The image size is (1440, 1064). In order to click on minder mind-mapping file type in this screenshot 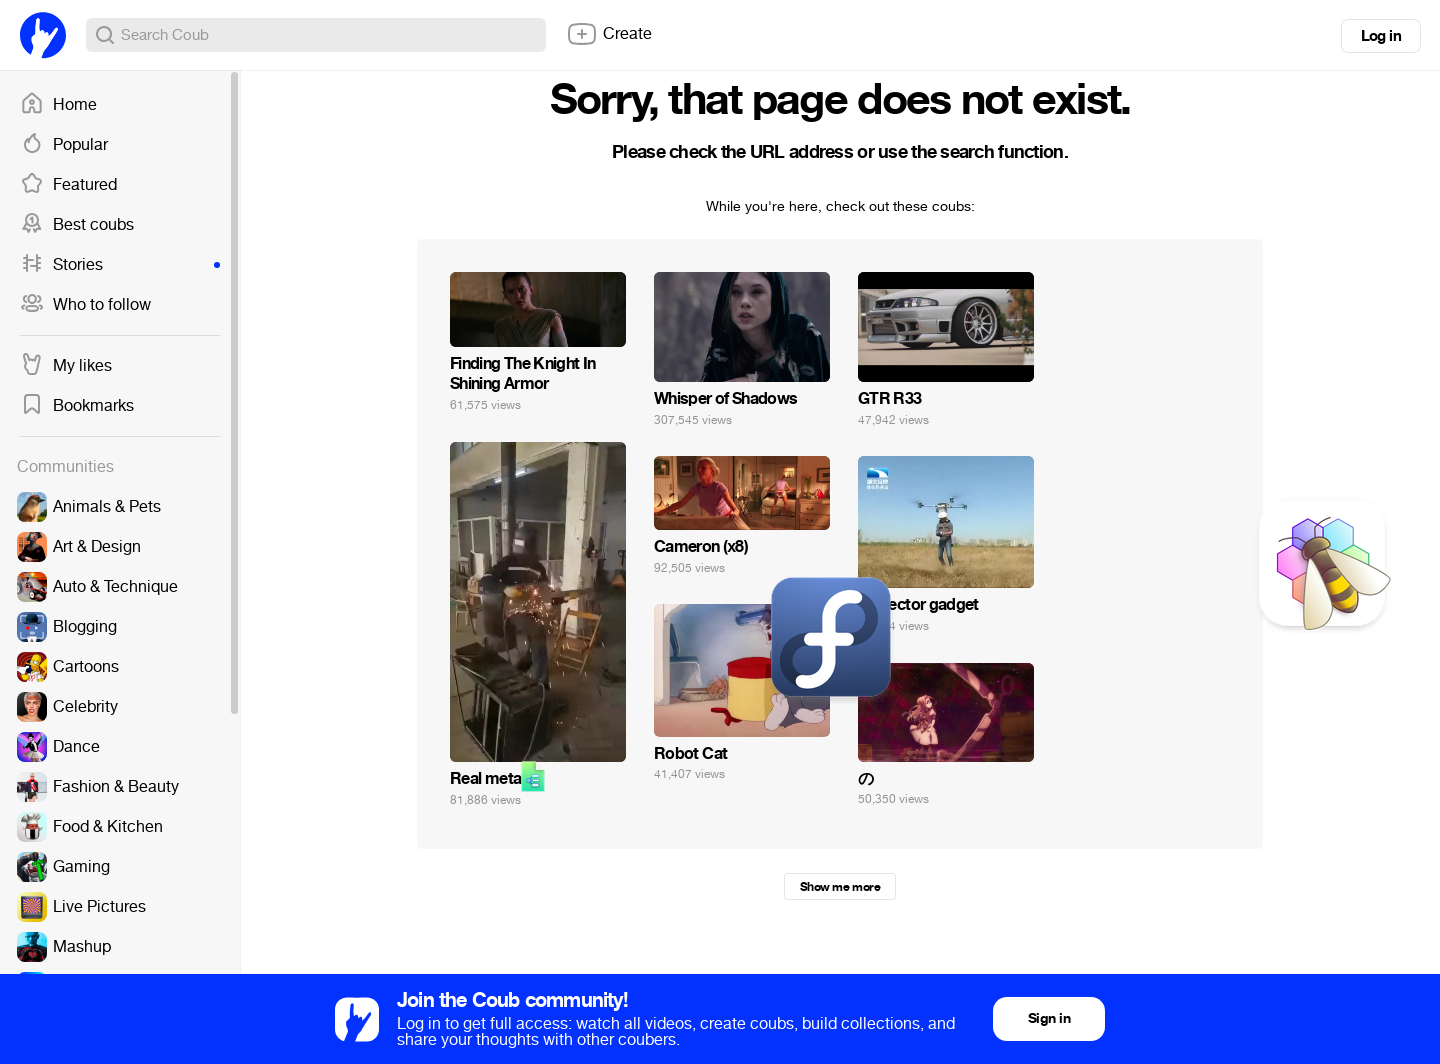, I will do `click(533, 777)`.